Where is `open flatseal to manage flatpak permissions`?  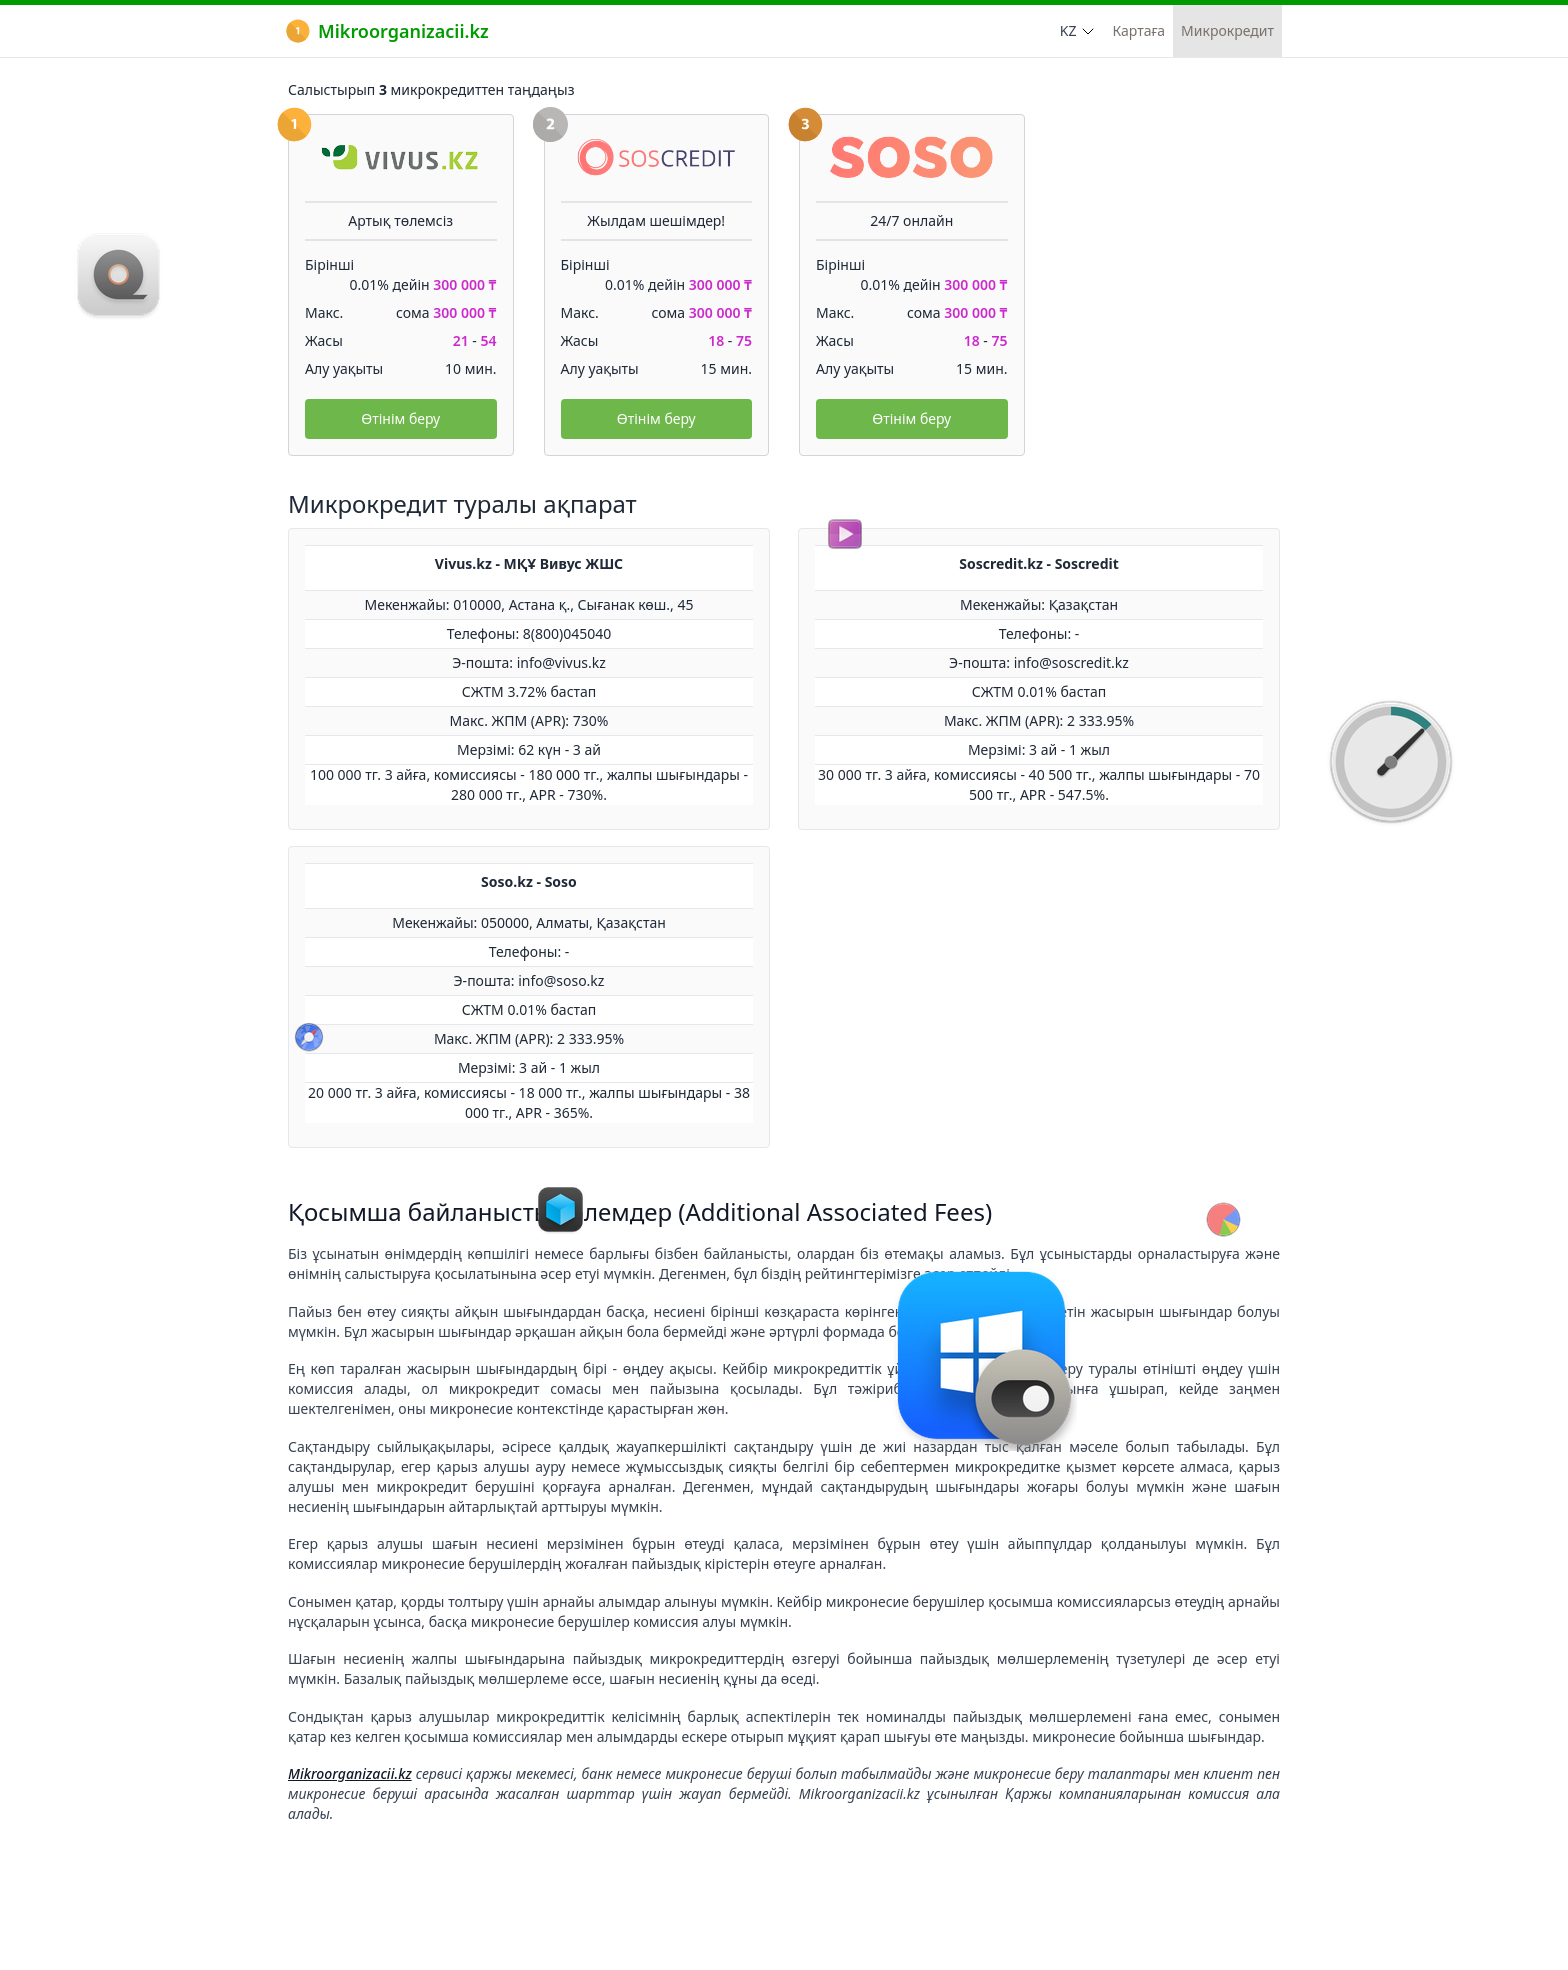 open flatseal to manage flatpak permissions is located at coordinates (118, 274).